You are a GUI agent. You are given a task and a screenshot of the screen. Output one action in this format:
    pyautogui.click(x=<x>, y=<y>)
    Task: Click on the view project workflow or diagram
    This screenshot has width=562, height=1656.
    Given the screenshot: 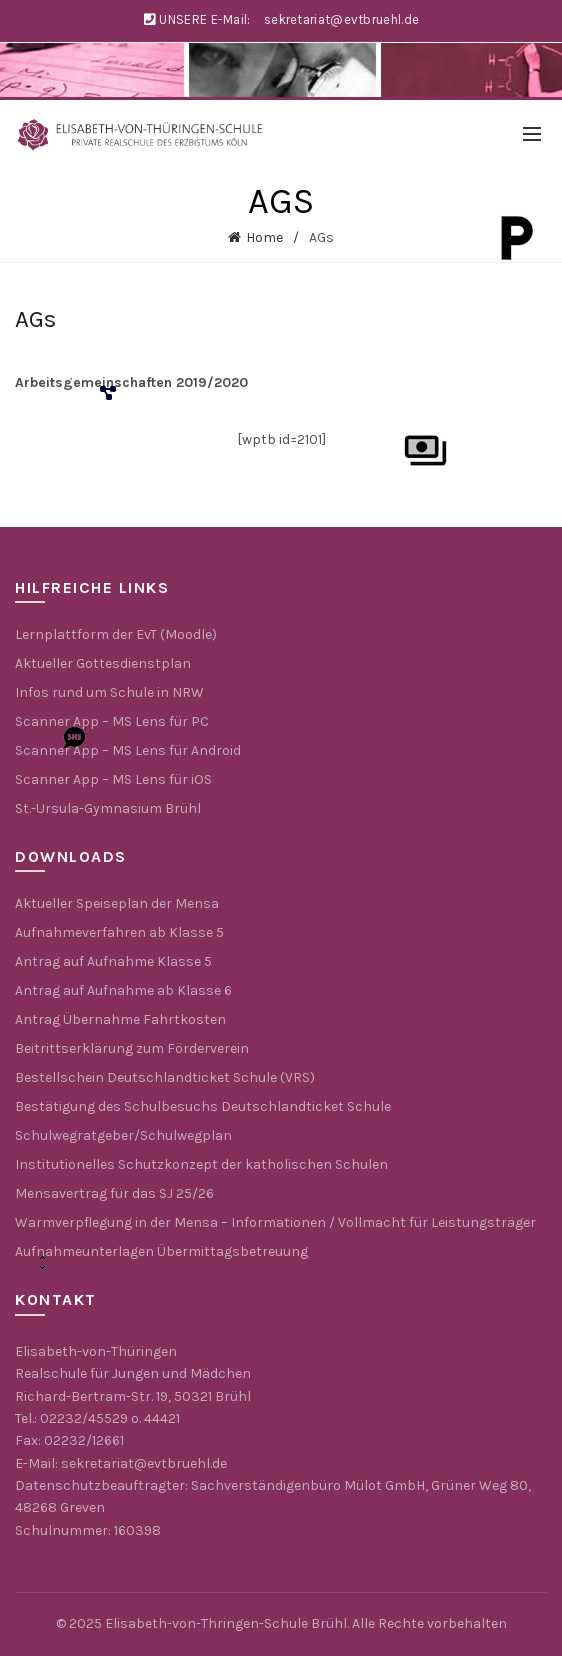 What is the action you would take?
    pyautogui.click(x=108, y=393)
    